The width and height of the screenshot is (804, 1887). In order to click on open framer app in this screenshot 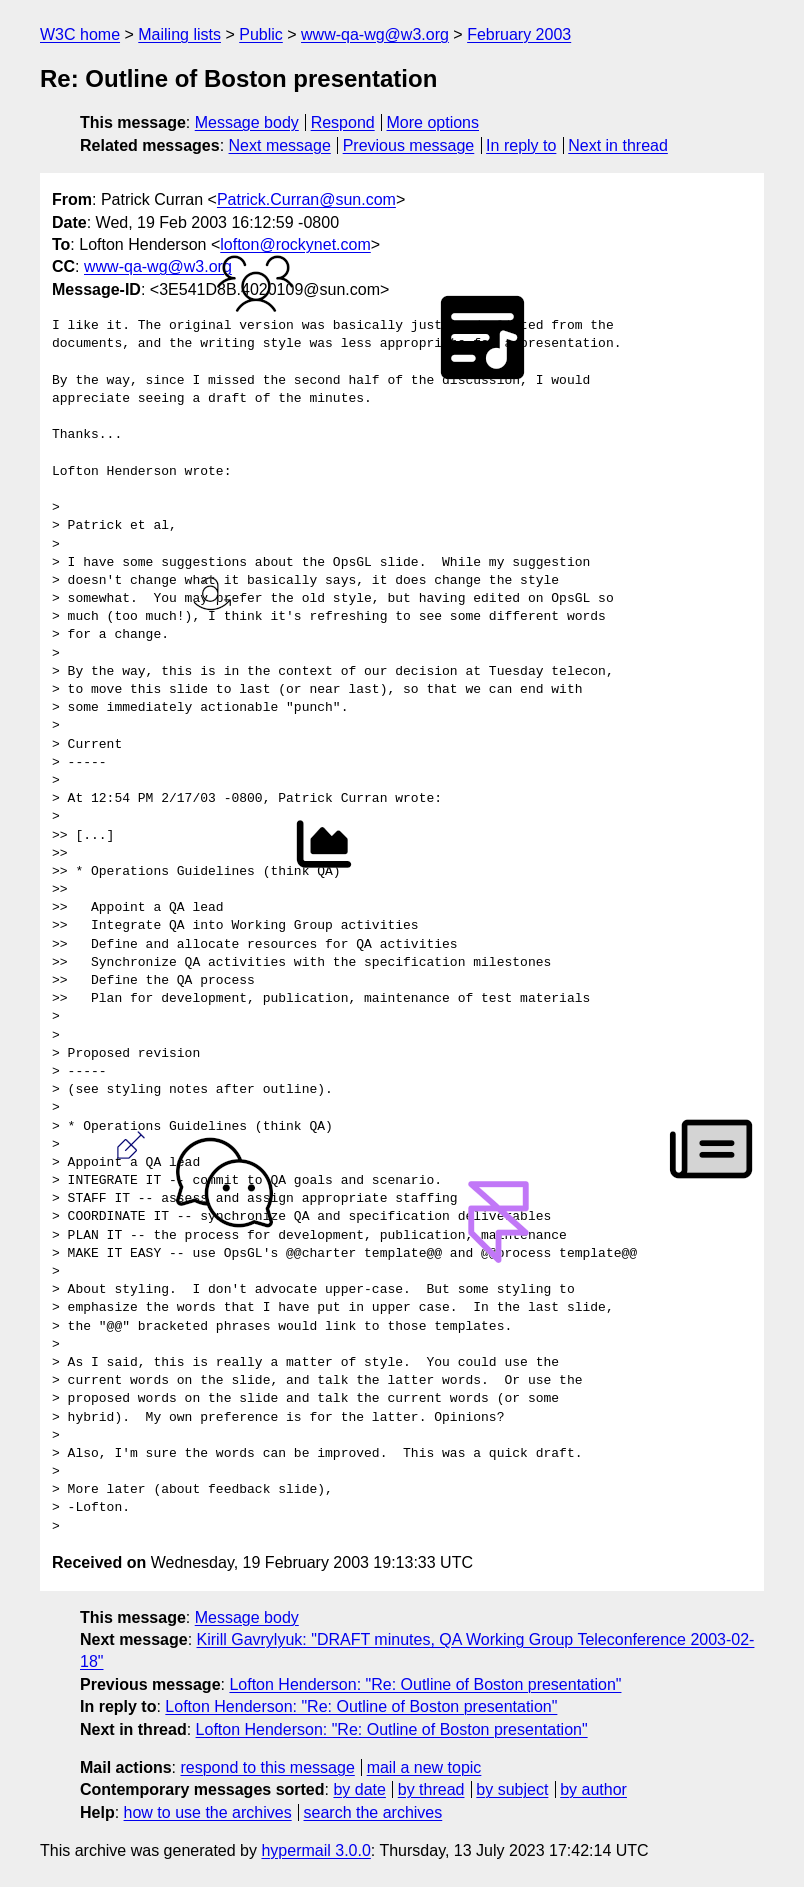, I will do `click(498, 1217)`.